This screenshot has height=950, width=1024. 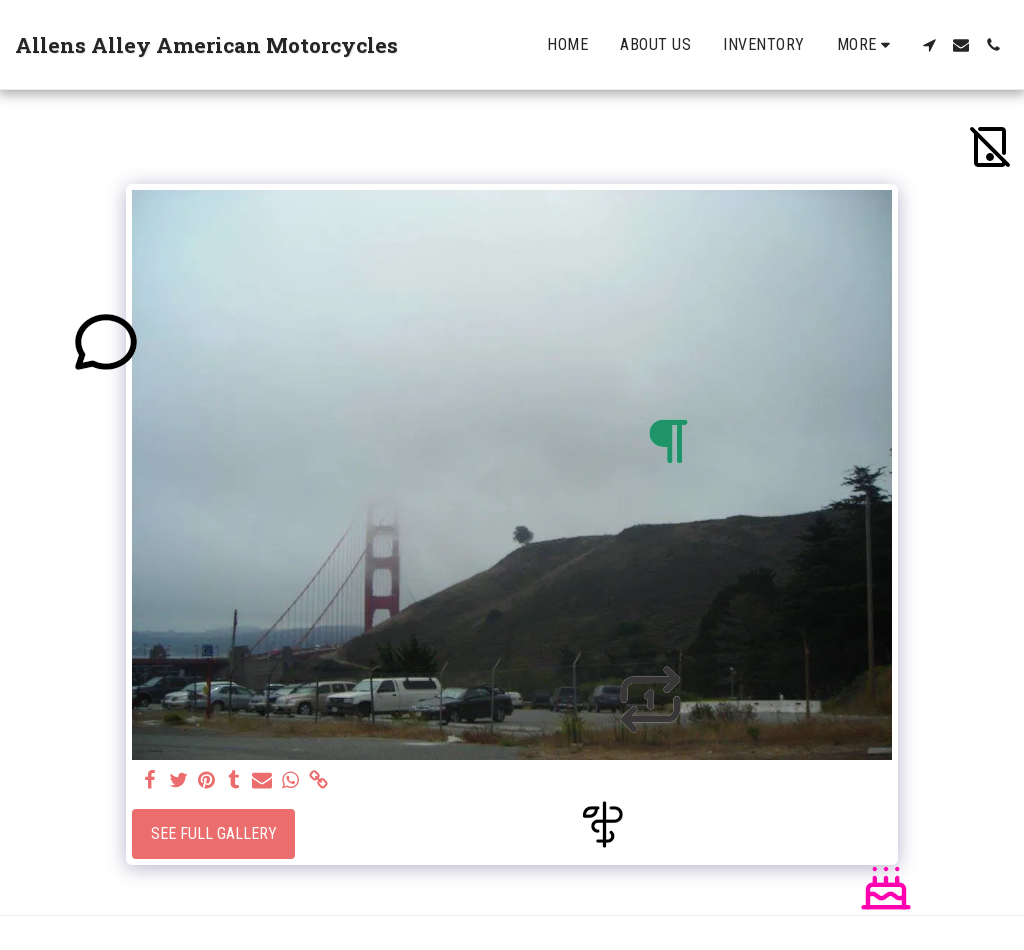 I want to click on repeat current track once, so click(x=650, y=699).